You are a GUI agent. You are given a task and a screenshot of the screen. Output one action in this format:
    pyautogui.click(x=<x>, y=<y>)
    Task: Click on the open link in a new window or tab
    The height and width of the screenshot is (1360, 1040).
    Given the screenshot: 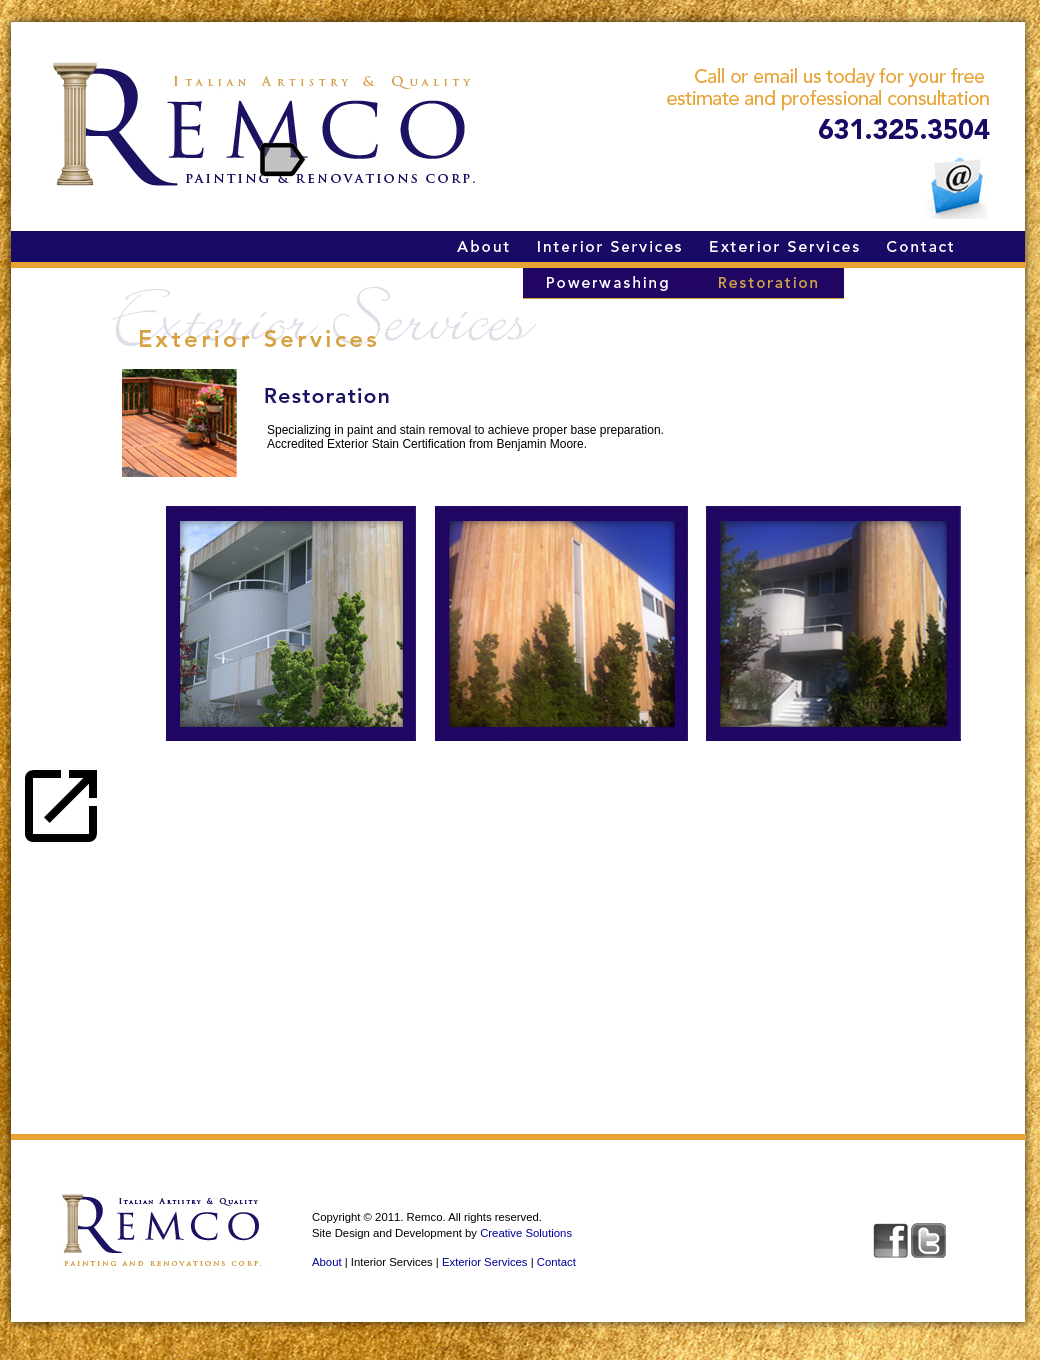 What is the action you would take?
    pyautogui.click(x=61, y=806)
    